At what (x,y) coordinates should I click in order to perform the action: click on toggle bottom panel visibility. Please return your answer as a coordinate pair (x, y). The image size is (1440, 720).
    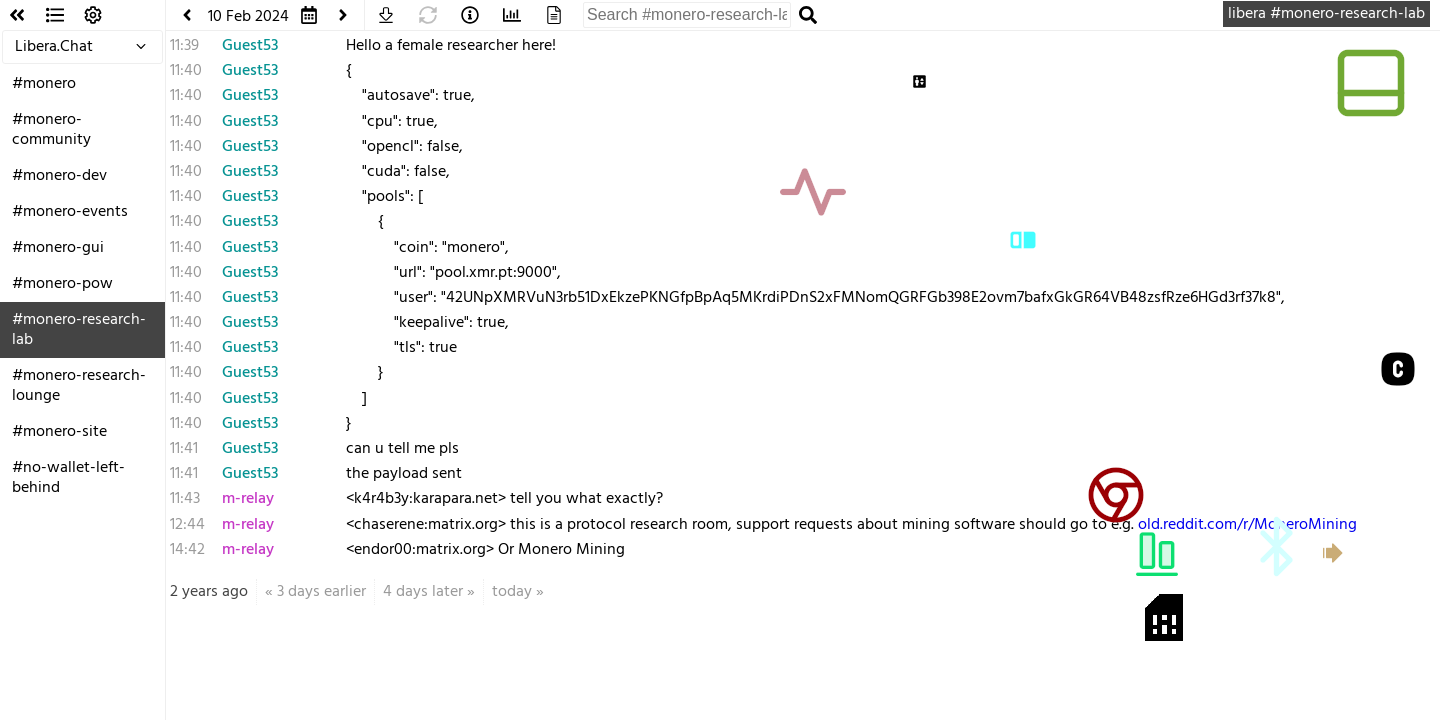
    Looking at the image, I should click on (1371, 83).